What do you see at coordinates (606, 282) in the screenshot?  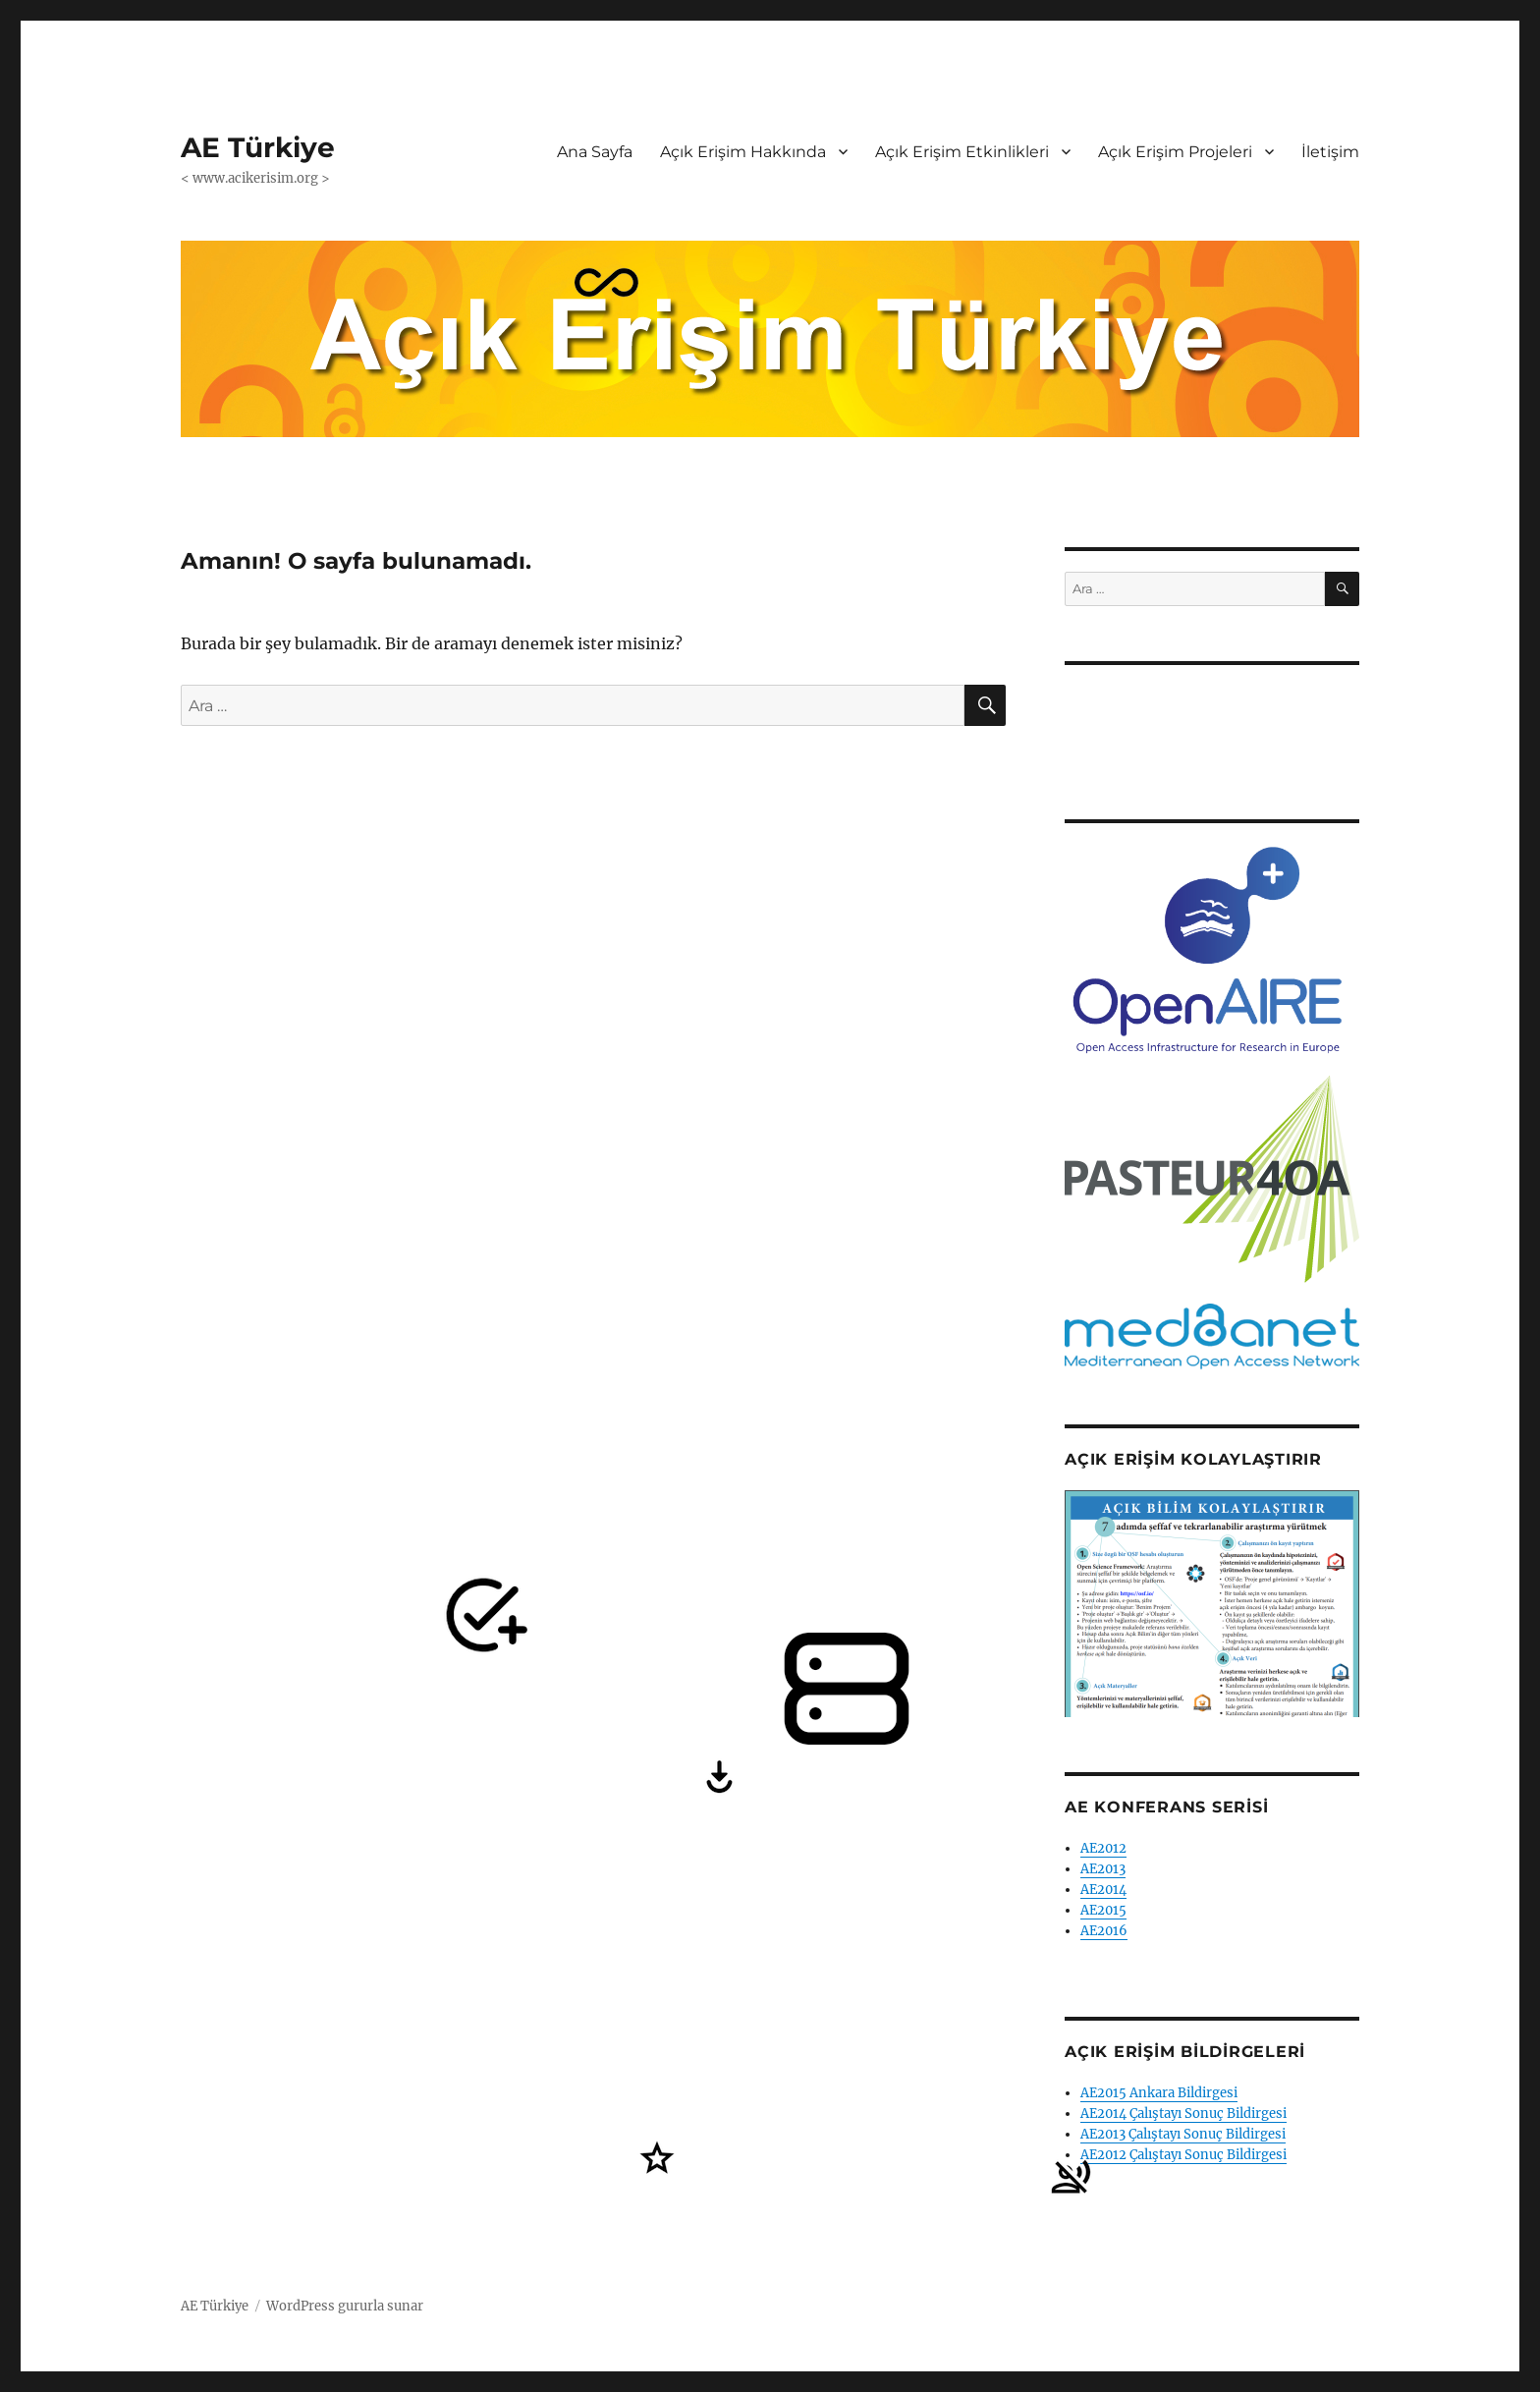 I see `indicates unlimited or infinite capacity` at bounding box center [606, 282].